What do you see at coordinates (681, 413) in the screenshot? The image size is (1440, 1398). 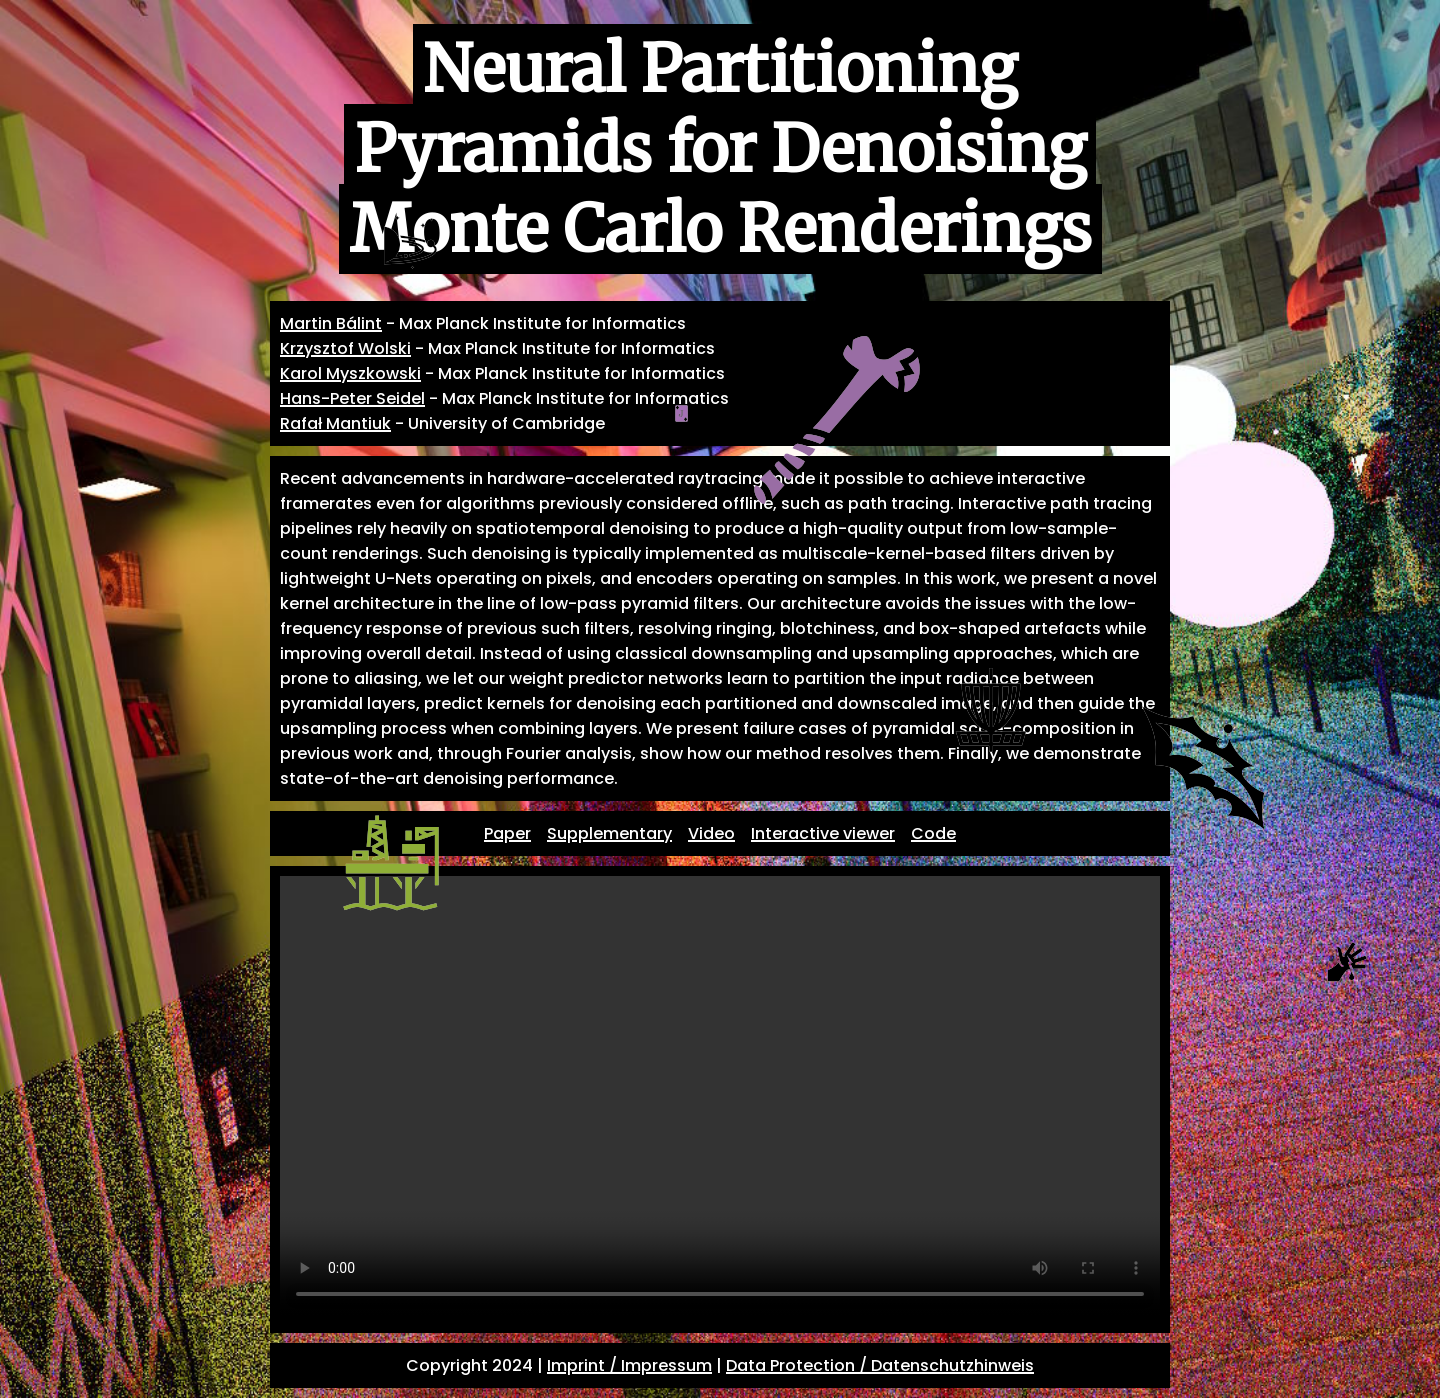 I see `jack of diamonds playing card` at bounding box center [681, 413].